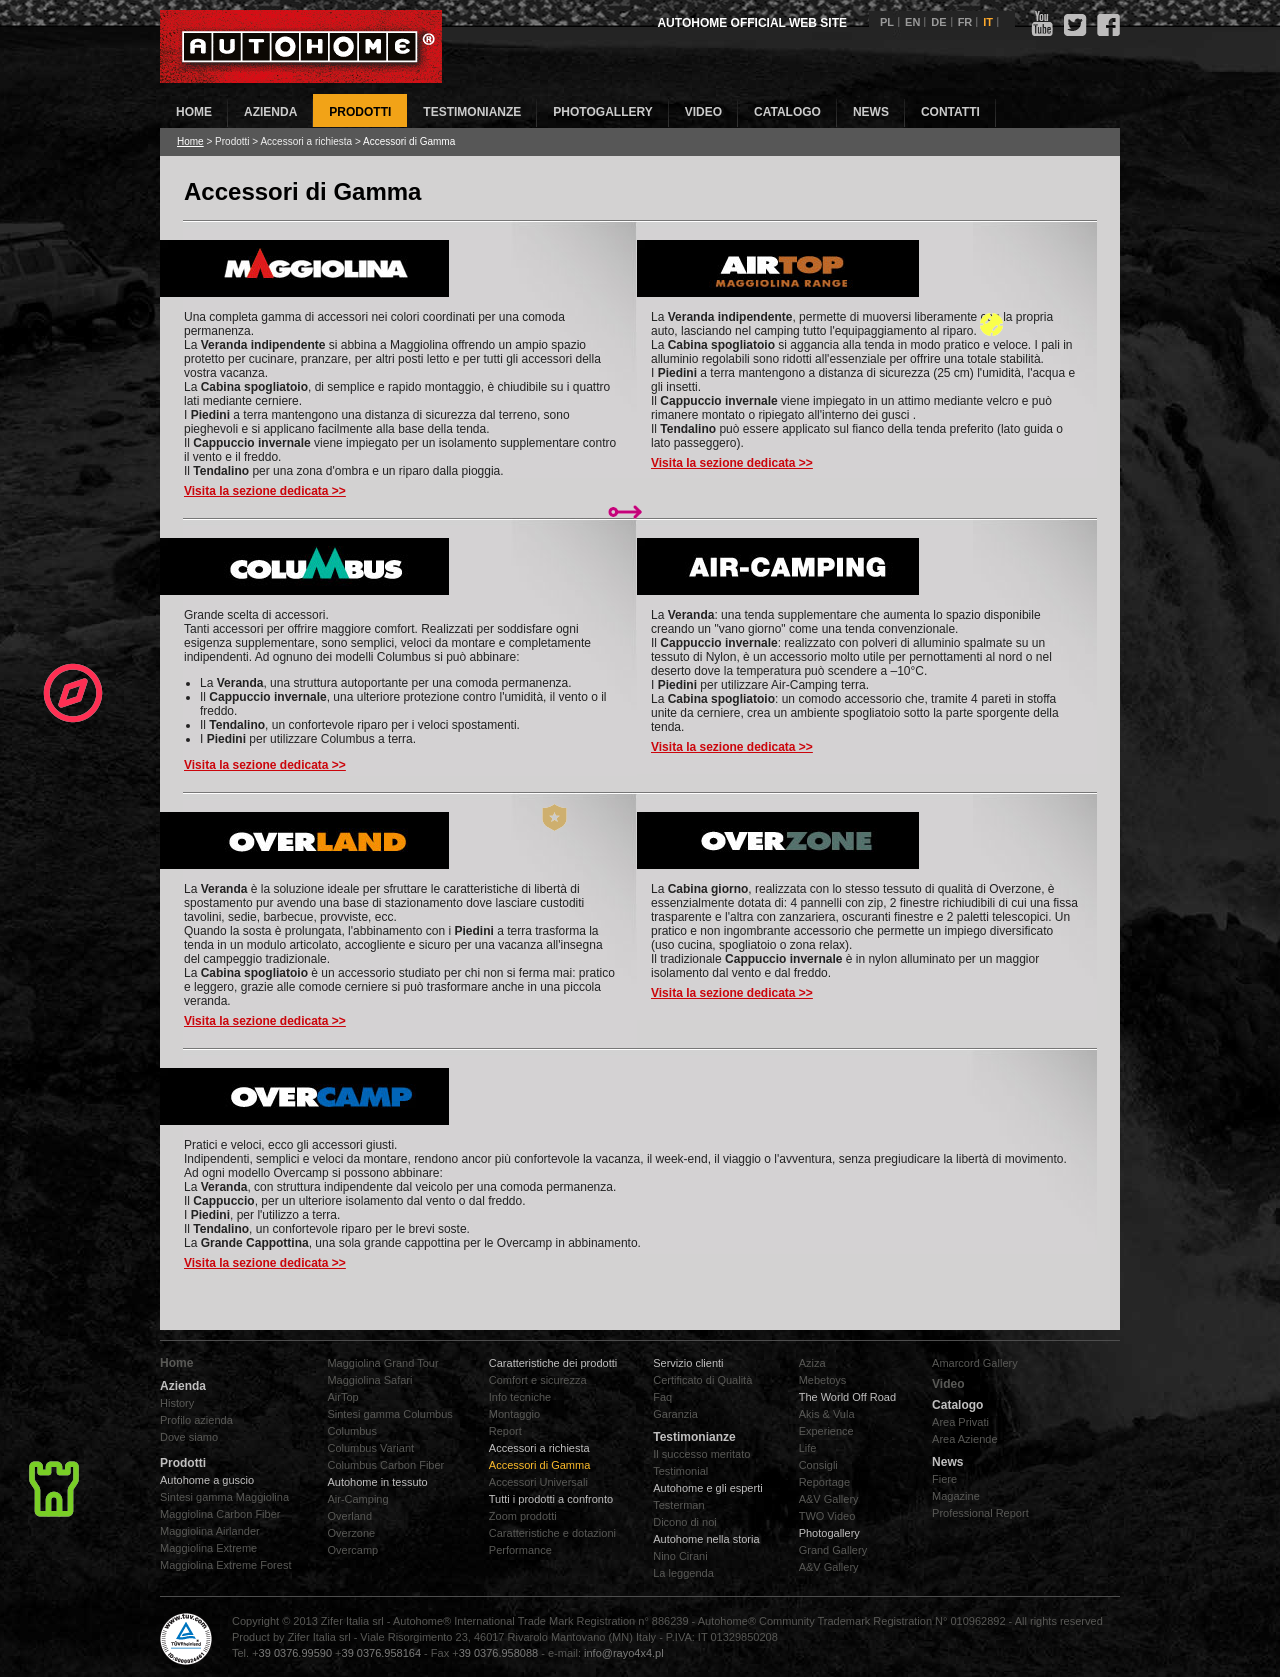 Image resolution: width=1280 pixels, height=1677 pixels. I want to click on view baseball scores or stats, so click(991, 324).